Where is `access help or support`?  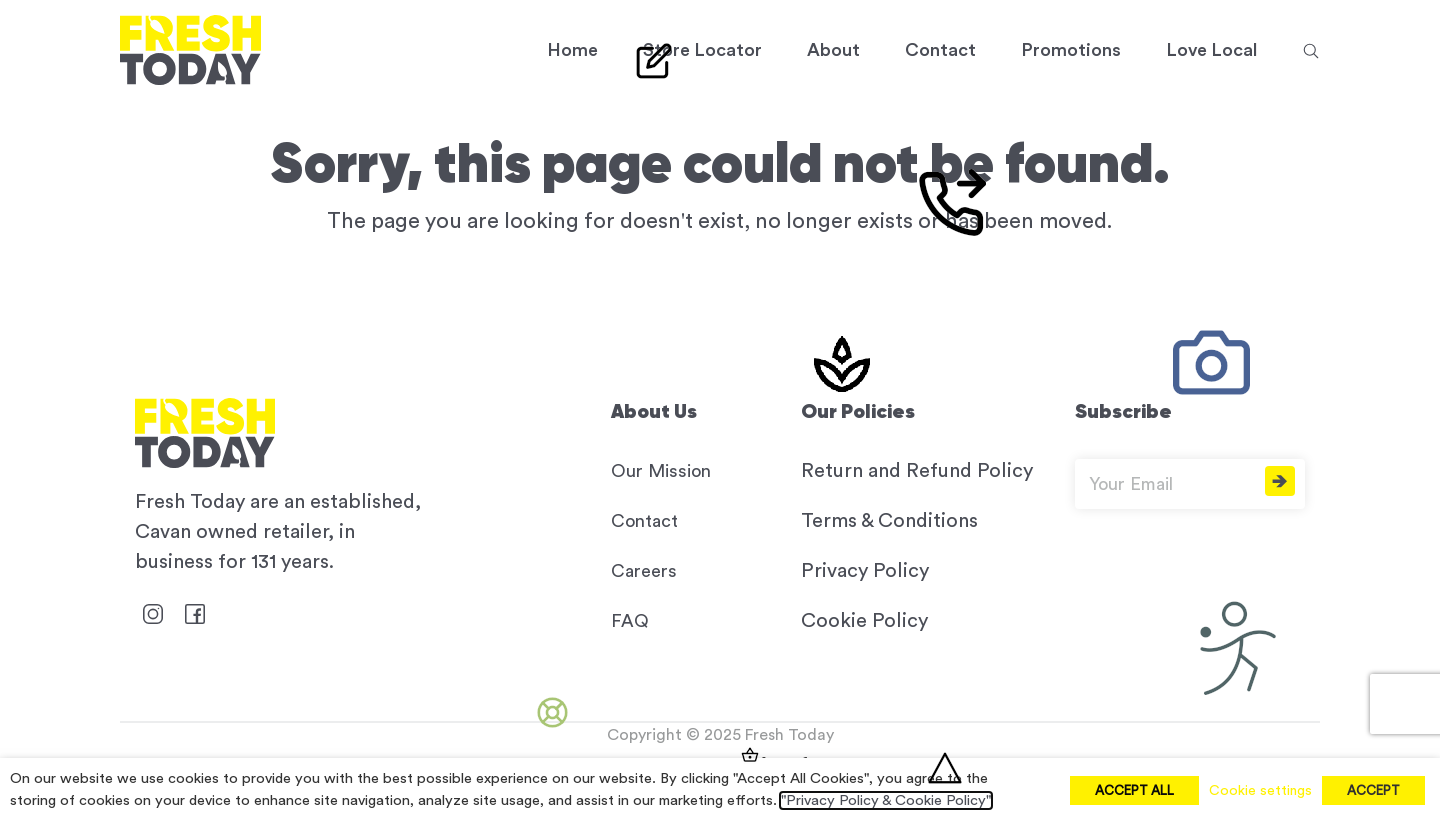 access help or support is located at coordinates (552, 712).